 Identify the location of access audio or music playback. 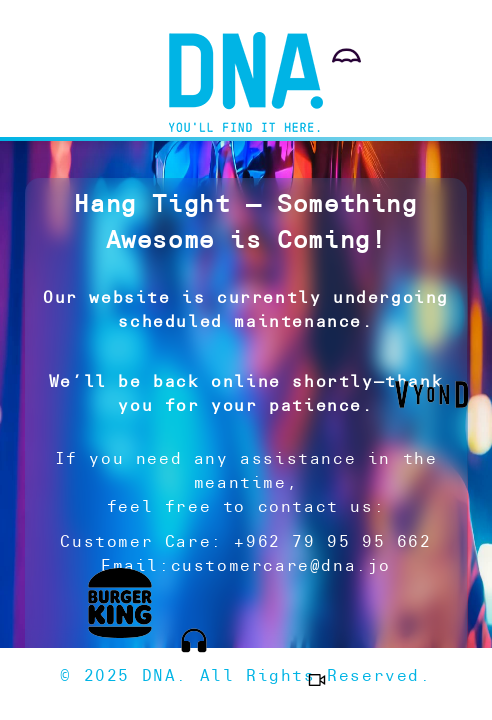
(194, 641).